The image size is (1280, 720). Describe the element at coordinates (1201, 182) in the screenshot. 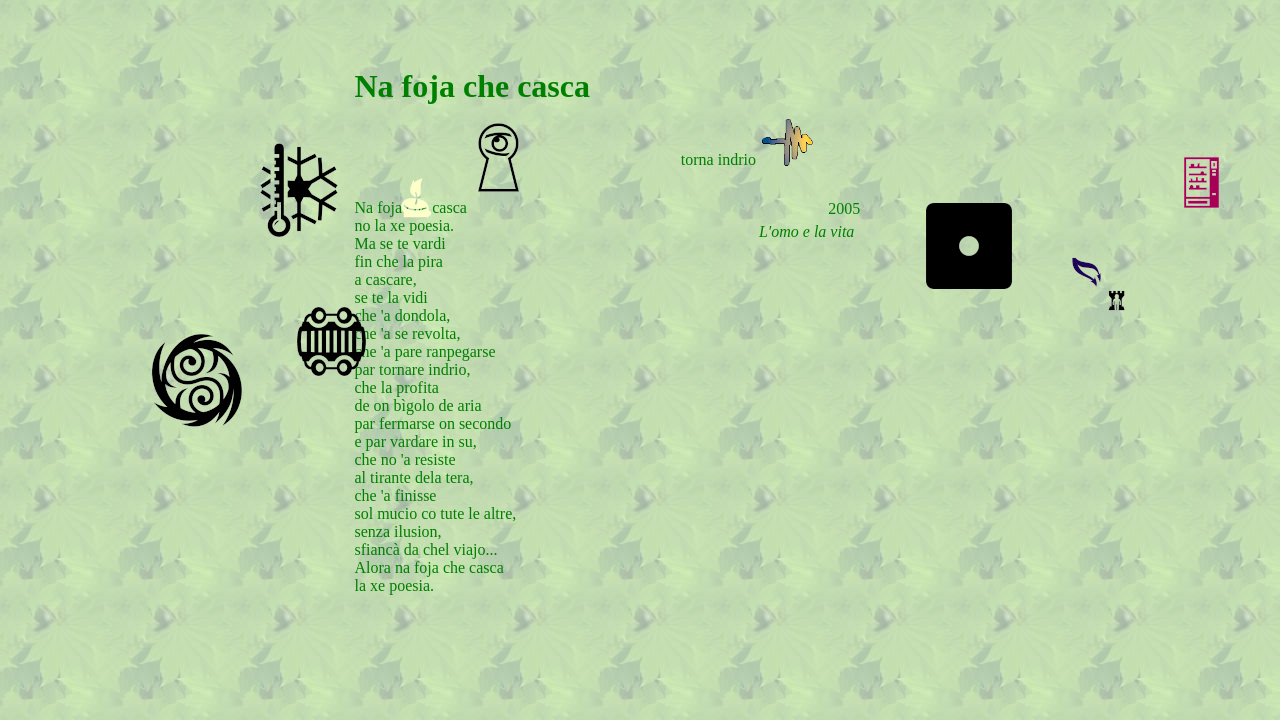

I see `access vending machine or automated purchase options` at that location.